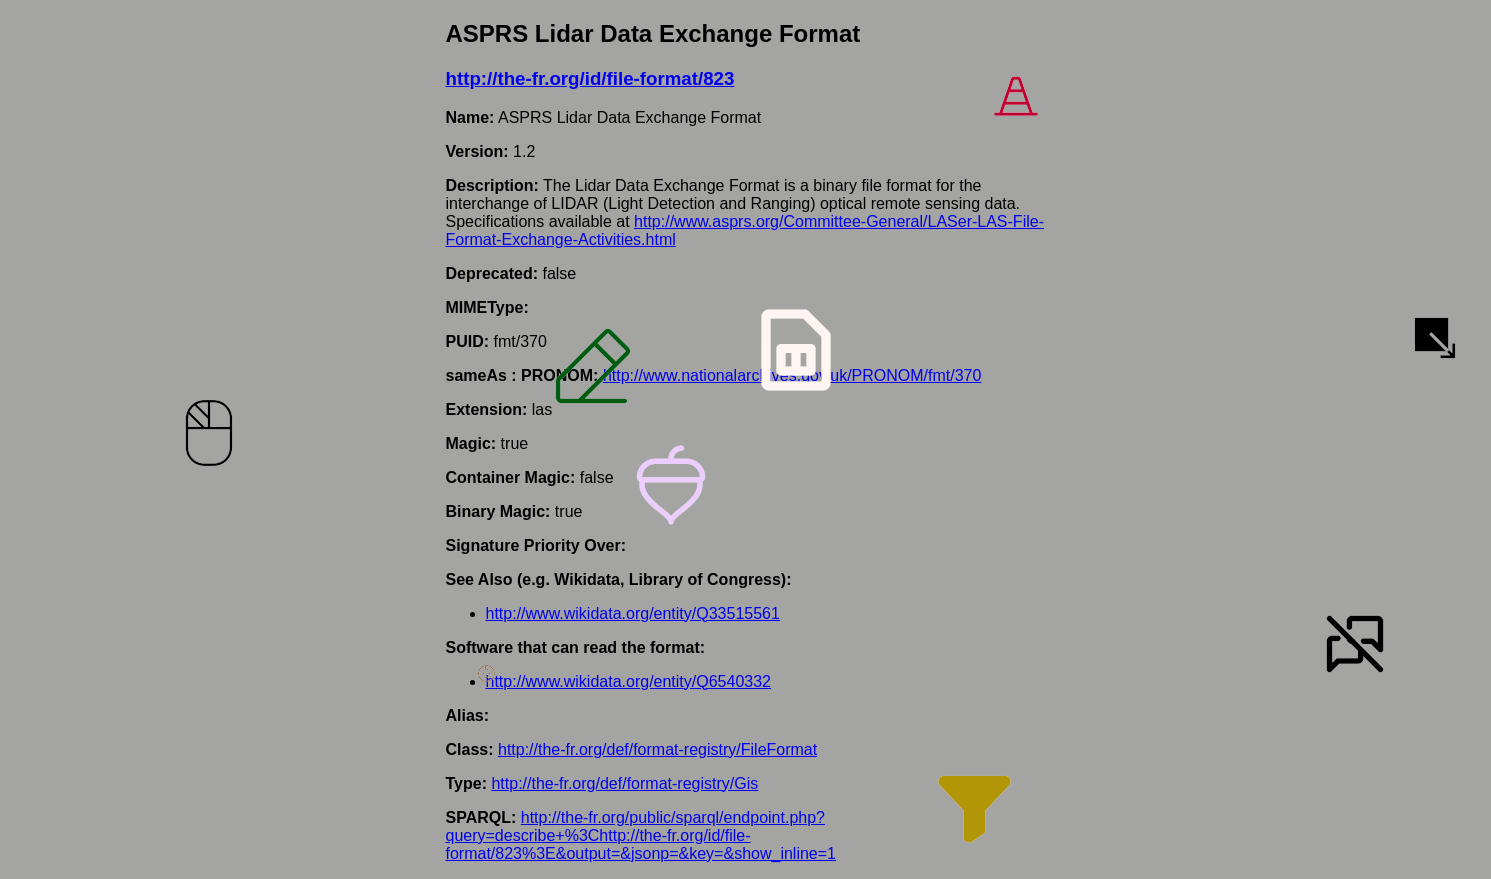 The image size is (1491, 879). What do you see at coordinates (974, 806) in the screenshot?
I see `filter or sort content` at bounding box center [974, 806].